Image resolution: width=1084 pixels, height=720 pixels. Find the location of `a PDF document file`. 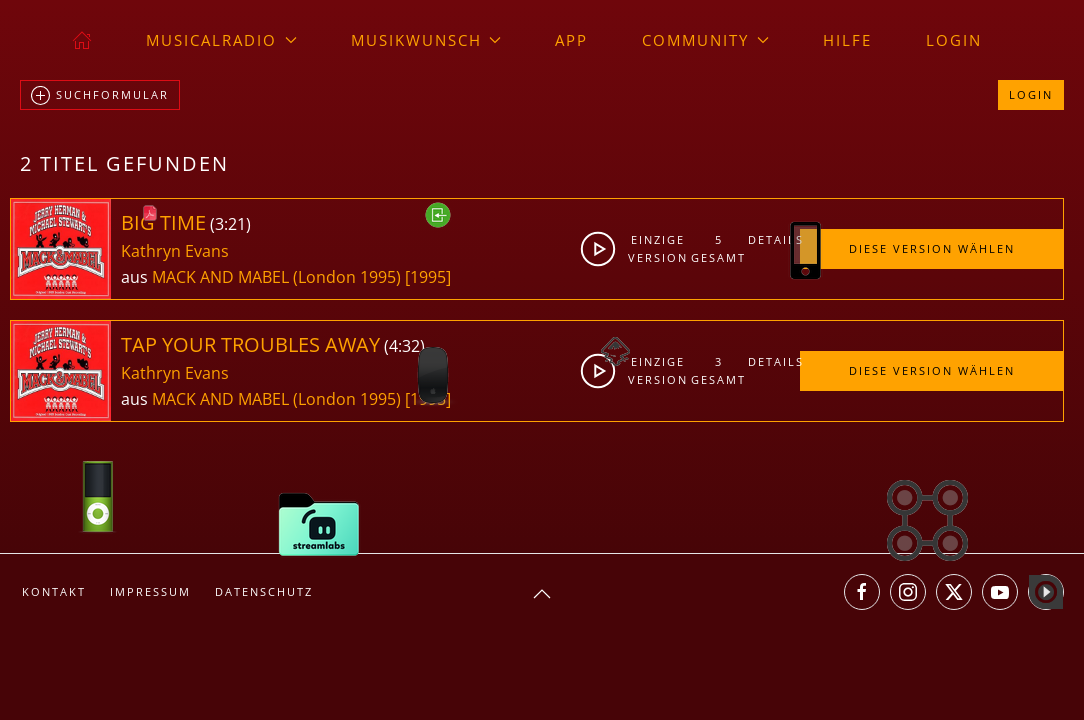

a PDF document file is located at coordinates (150, 213).